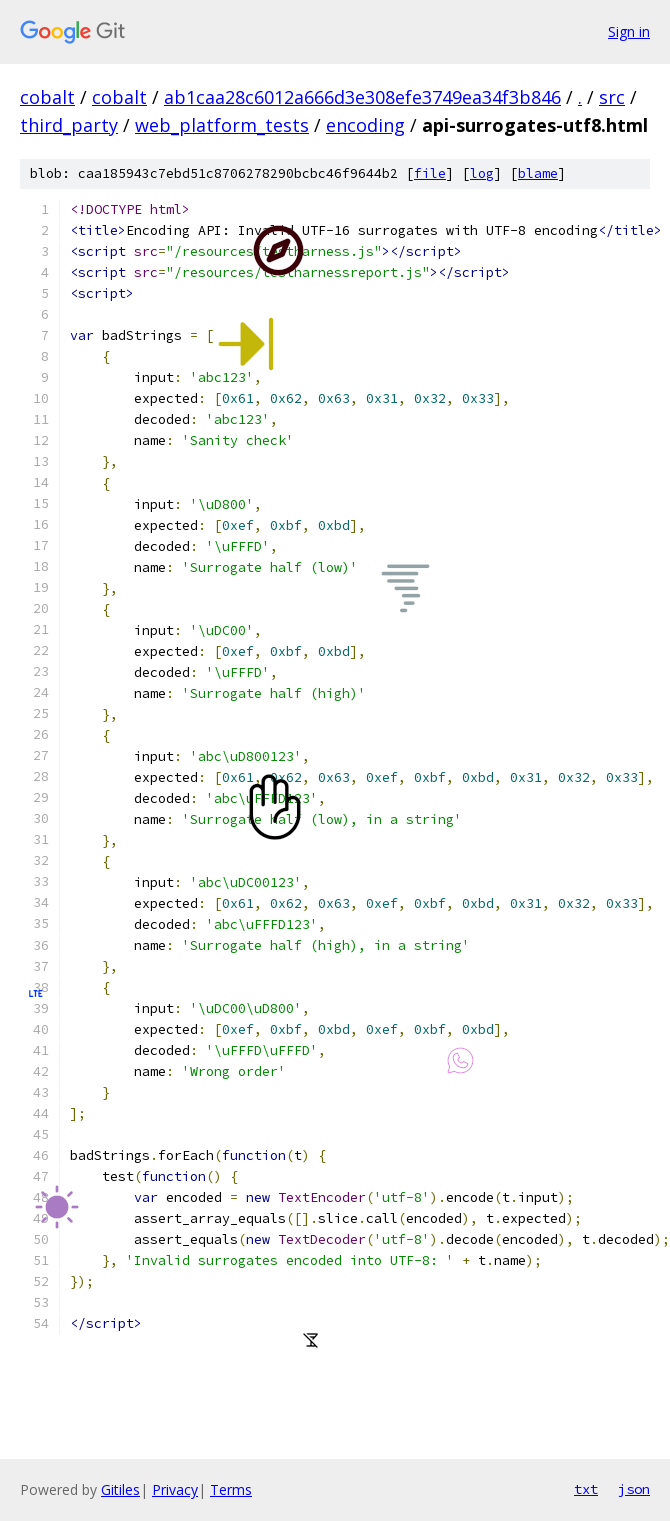 This screenshot has width=670, height=1521. I want to click on go to end of content or list, so click(247, 344).